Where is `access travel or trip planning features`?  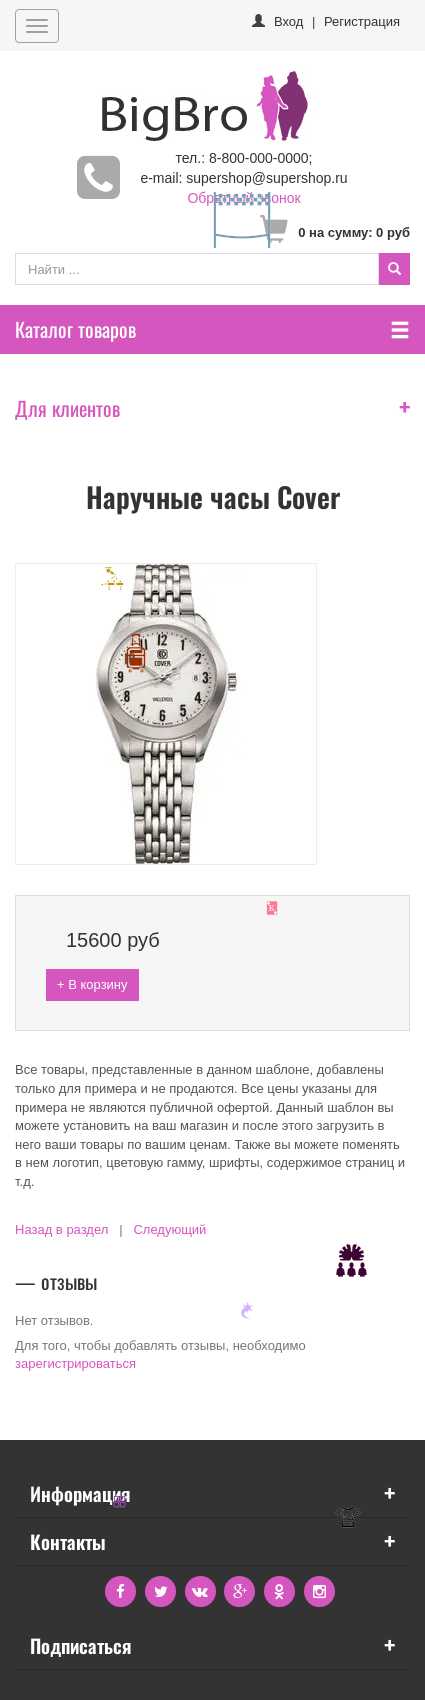 access travel or trip planning features is located at coordinates (136, 653).